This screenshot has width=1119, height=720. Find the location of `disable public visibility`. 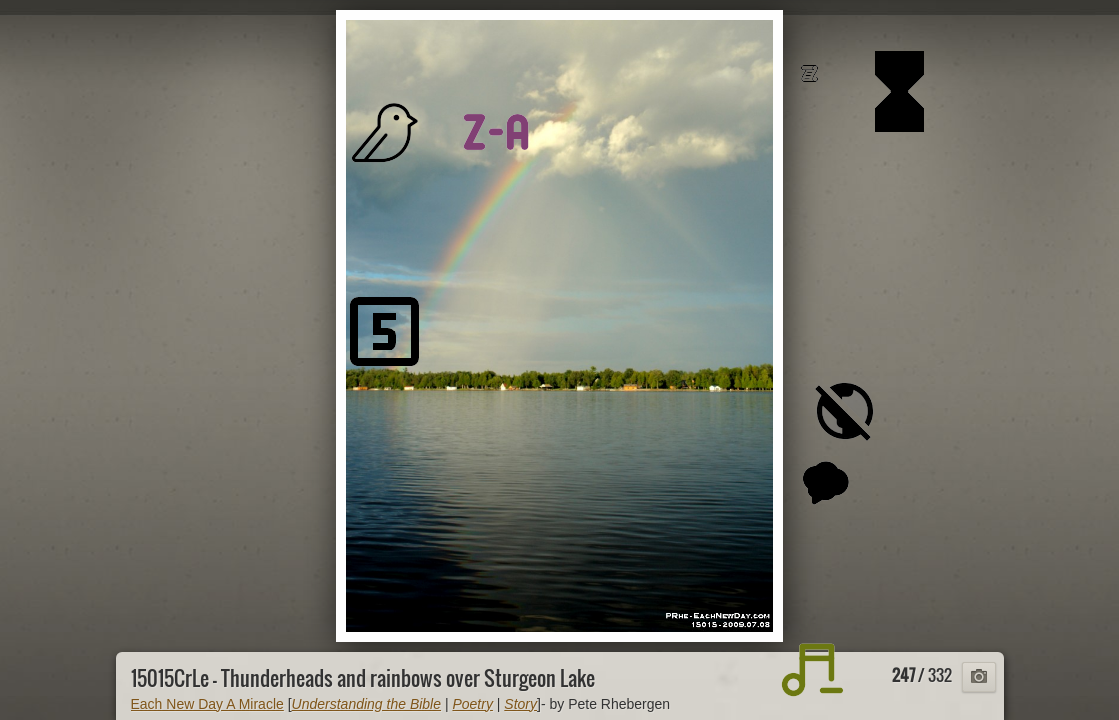

disable public visibility is located at coordinates (845, 411).